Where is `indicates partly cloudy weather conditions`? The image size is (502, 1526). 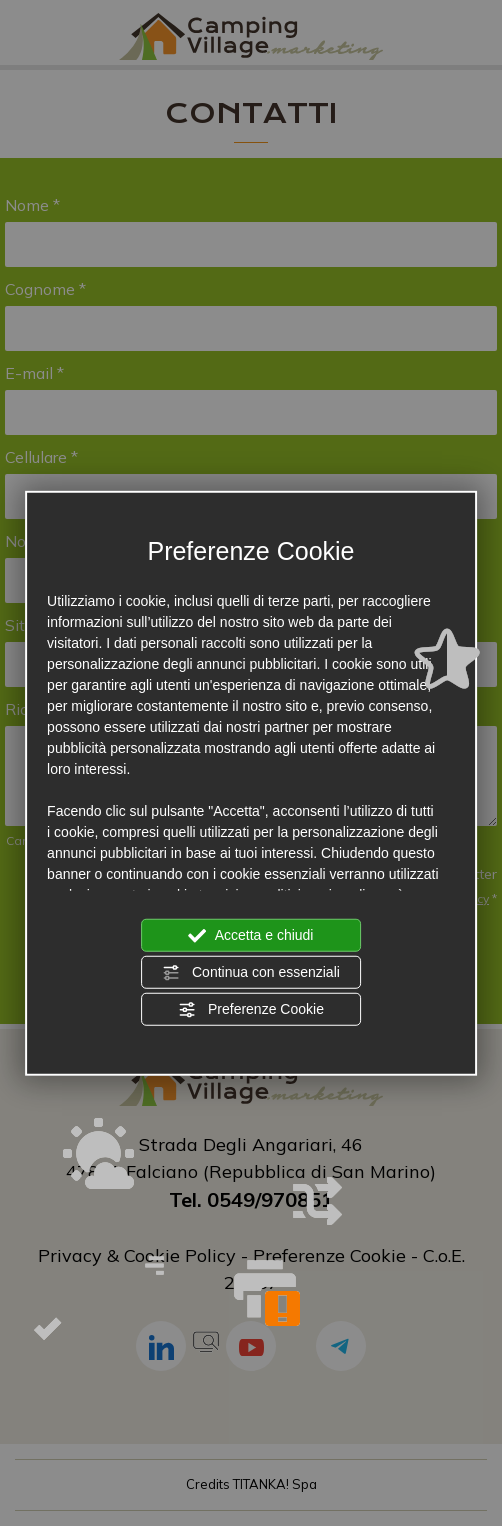
indicates partly cloudy weather conditions is located at coordinates (98, 1153).